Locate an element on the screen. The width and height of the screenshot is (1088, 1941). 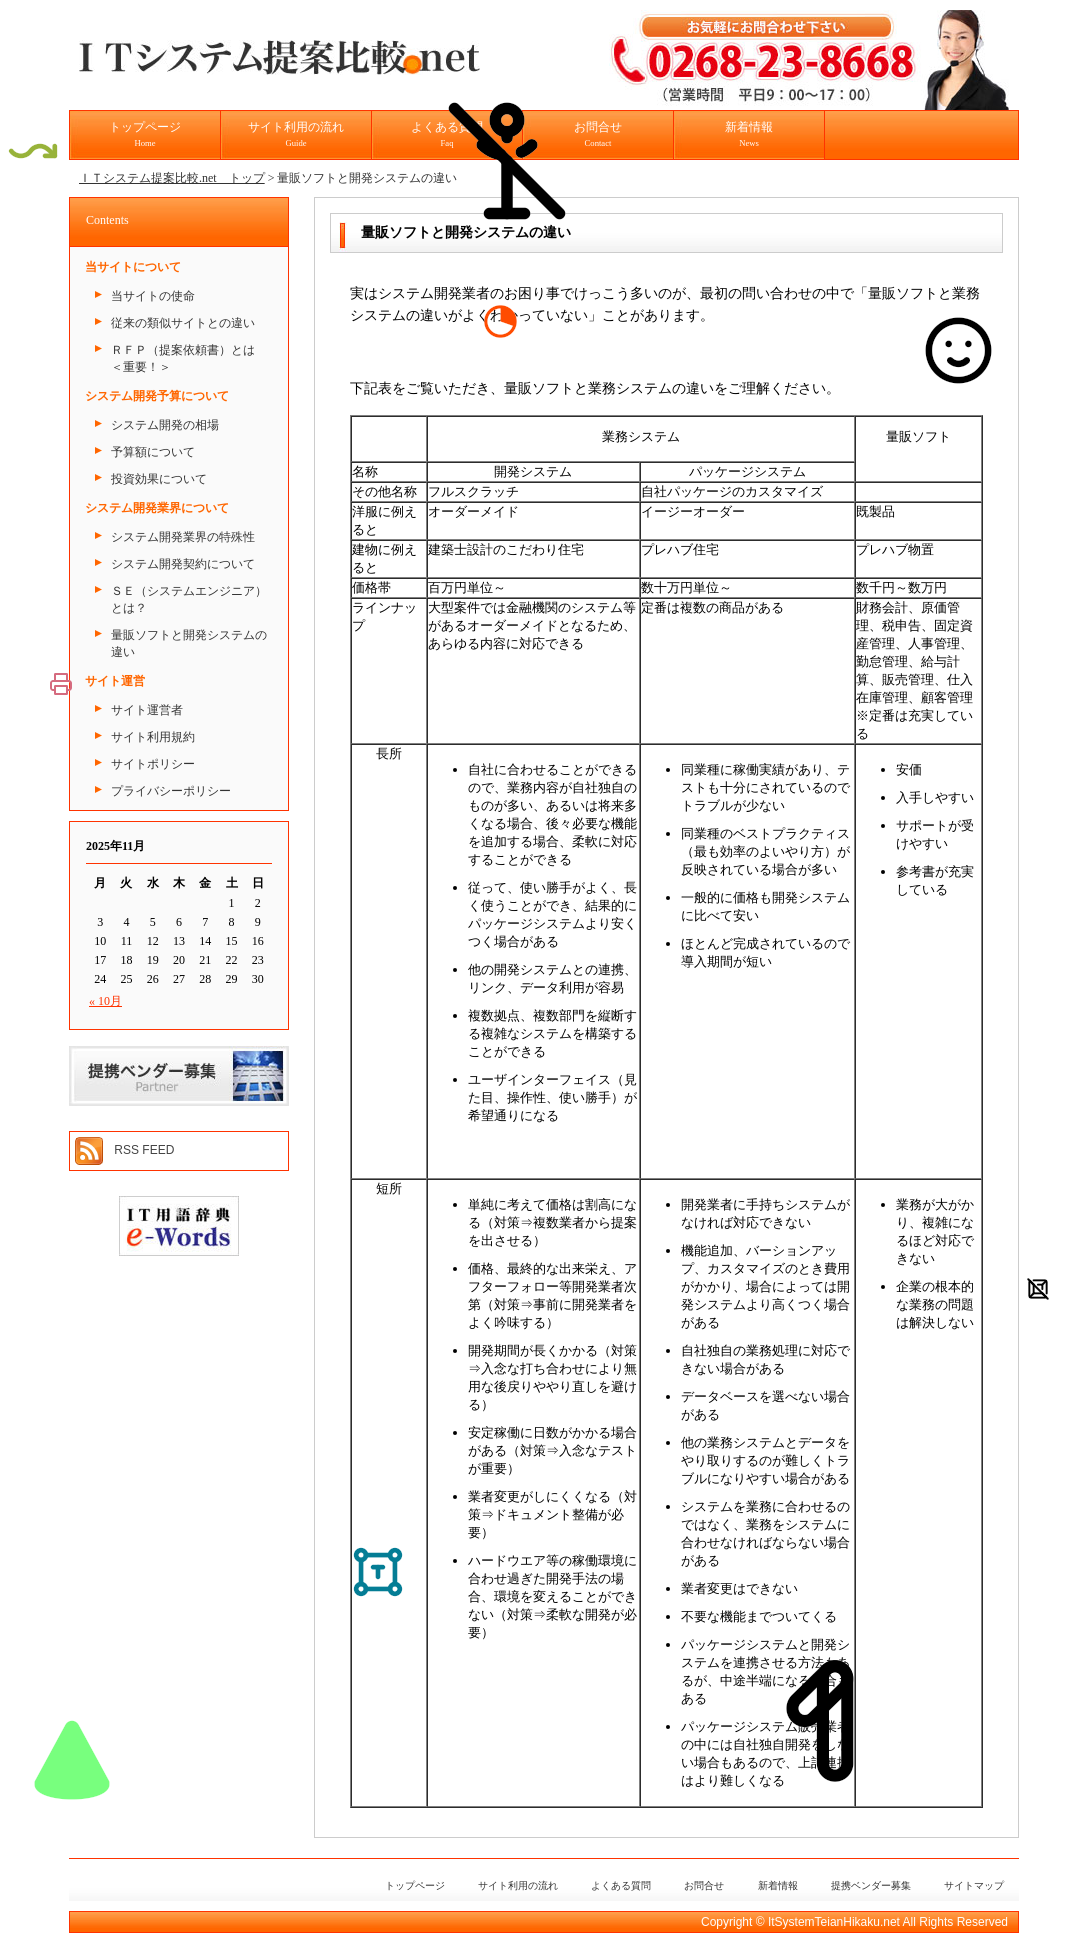
disable wardrobe or clothing display feature is located at coordinates (507, 161).